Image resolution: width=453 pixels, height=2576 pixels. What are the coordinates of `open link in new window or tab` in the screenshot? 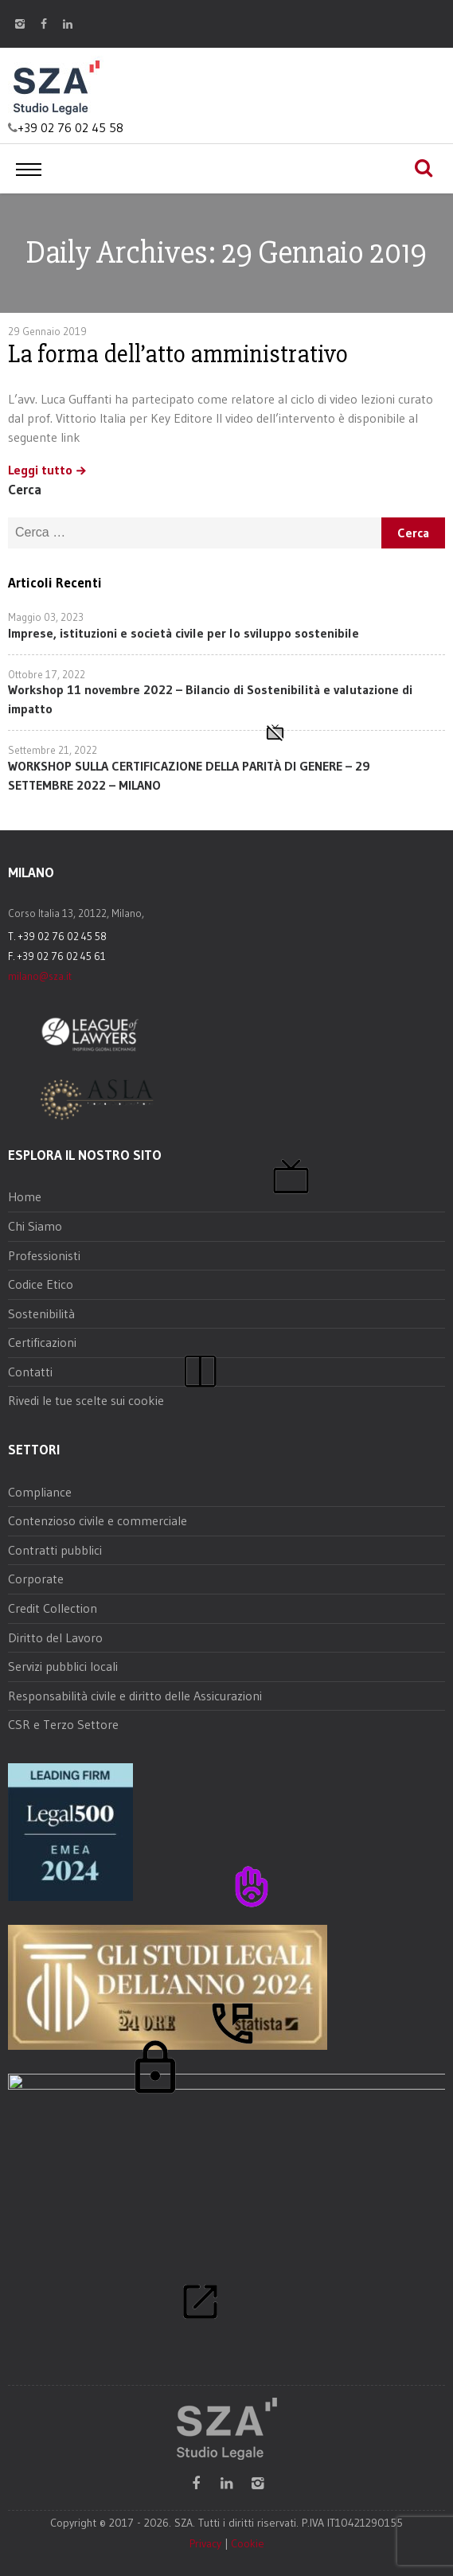 It's located at (200, 2301).